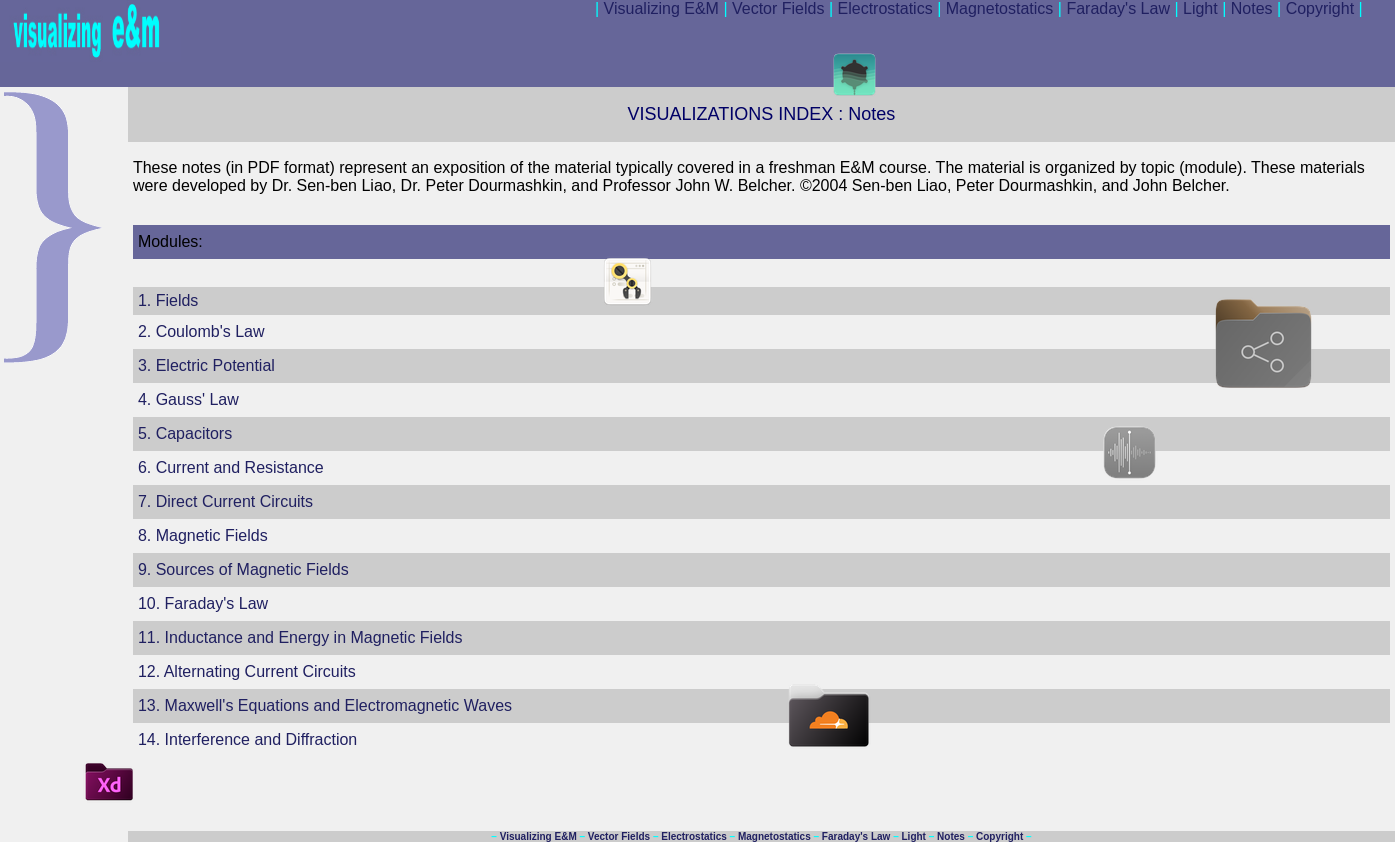 Image resolution: width=1395 pixels, height=842 pixels. Describe the element at coordinates (1129, 452) in the screenshot. I see `open the voice memos app to record or play audio` at that location.